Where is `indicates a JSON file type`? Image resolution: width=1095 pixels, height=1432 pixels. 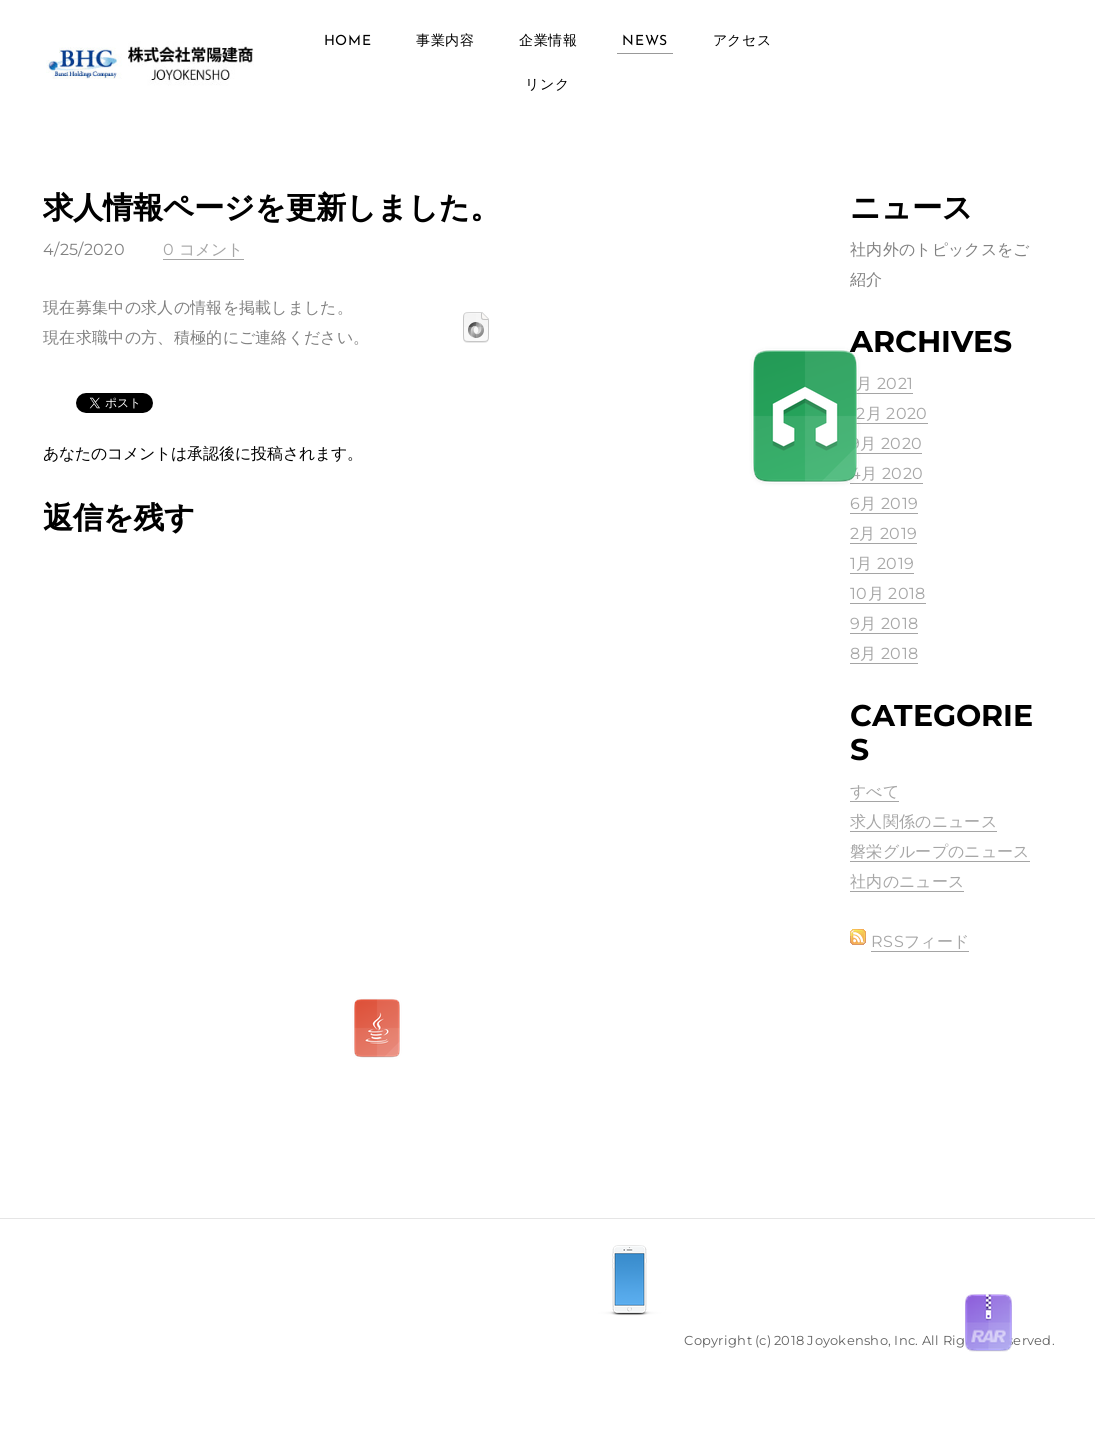 indicates a JSON file type is located at coordinates (476, 327).